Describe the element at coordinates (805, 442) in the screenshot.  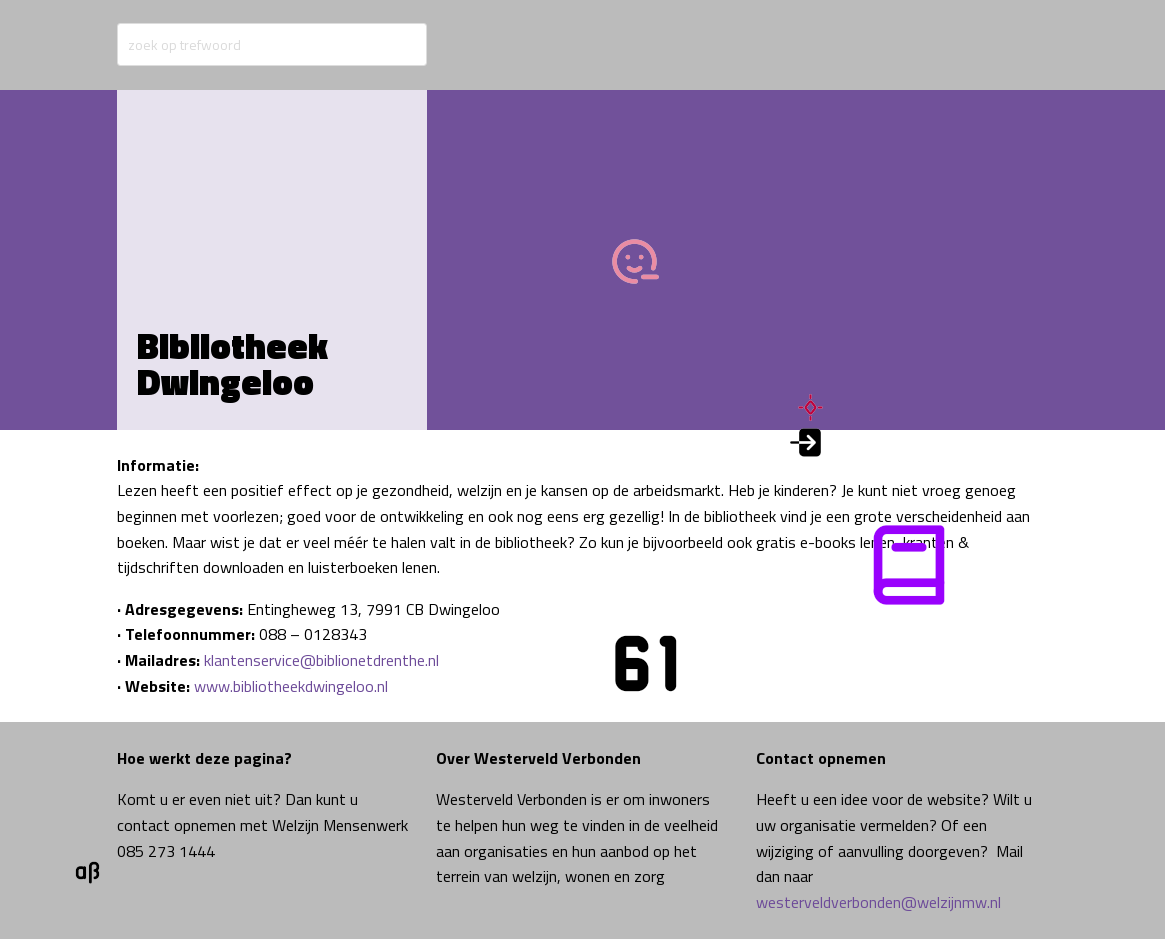
I see `log in to your account` at that location.